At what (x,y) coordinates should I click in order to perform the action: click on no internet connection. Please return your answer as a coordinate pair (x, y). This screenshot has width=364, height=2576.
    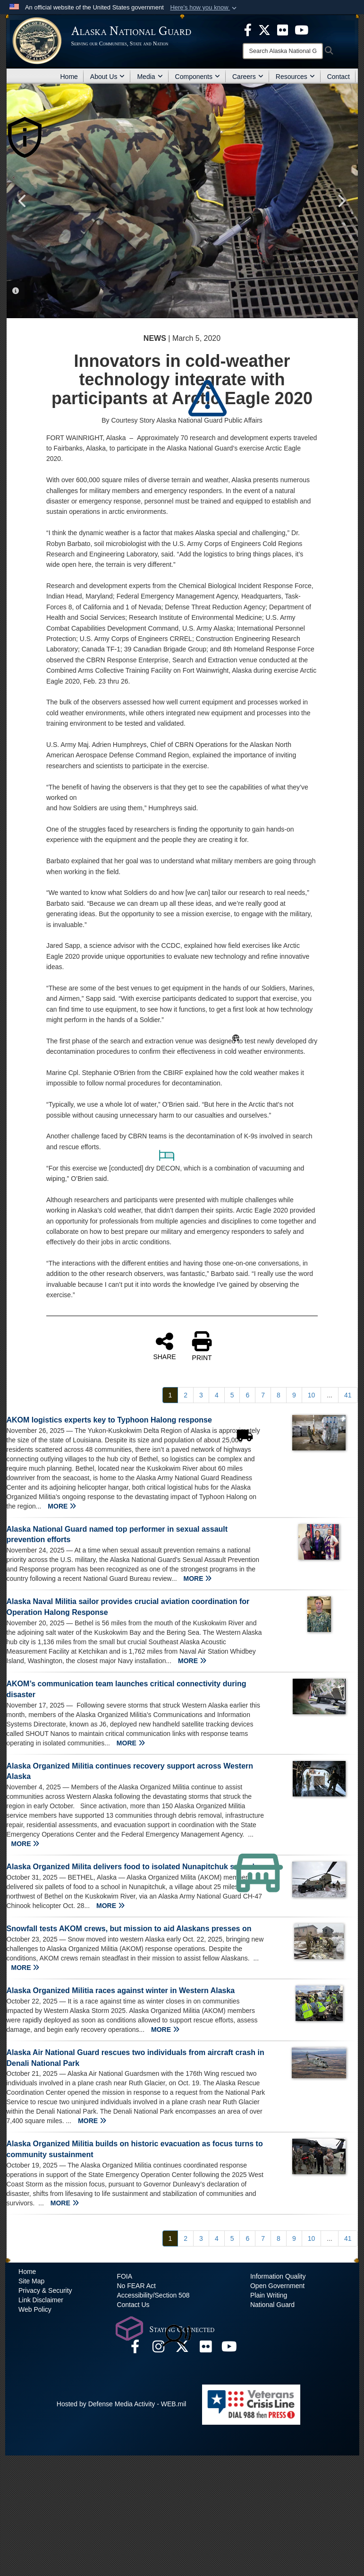
    Looking at the image, I should click on (236, 1038).